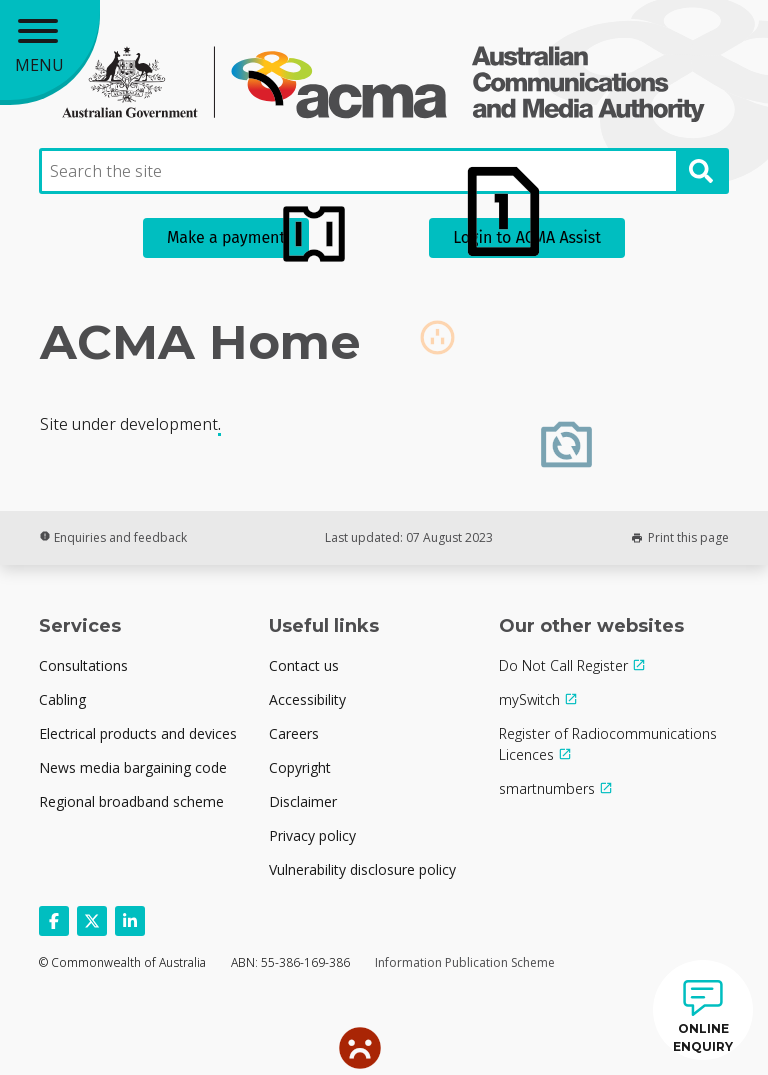 The width and height of the screenshot is (768, 1075). I want to click on view available coupons or vouchers, so click(314, 234).